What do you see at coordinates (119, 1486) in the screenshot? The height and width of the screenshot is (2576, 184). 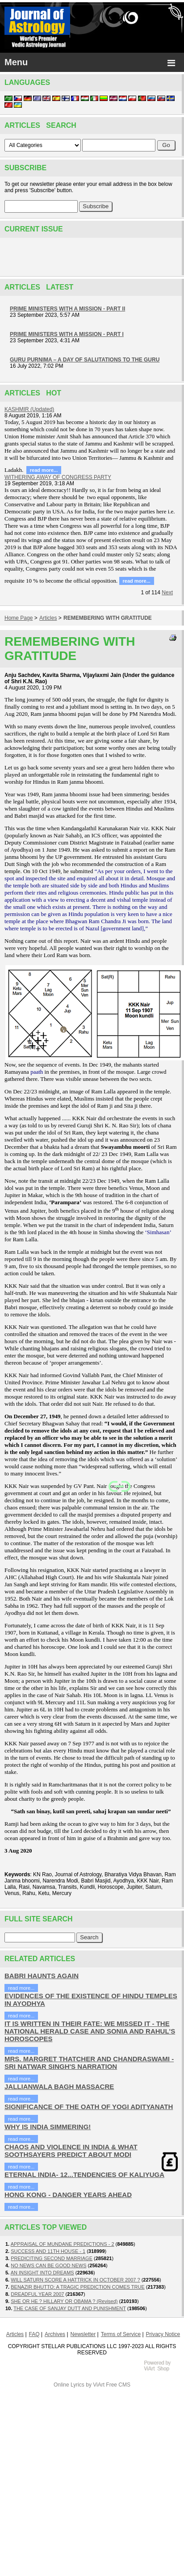 I see `copy or share a link` at bounding box center [119, 1486].